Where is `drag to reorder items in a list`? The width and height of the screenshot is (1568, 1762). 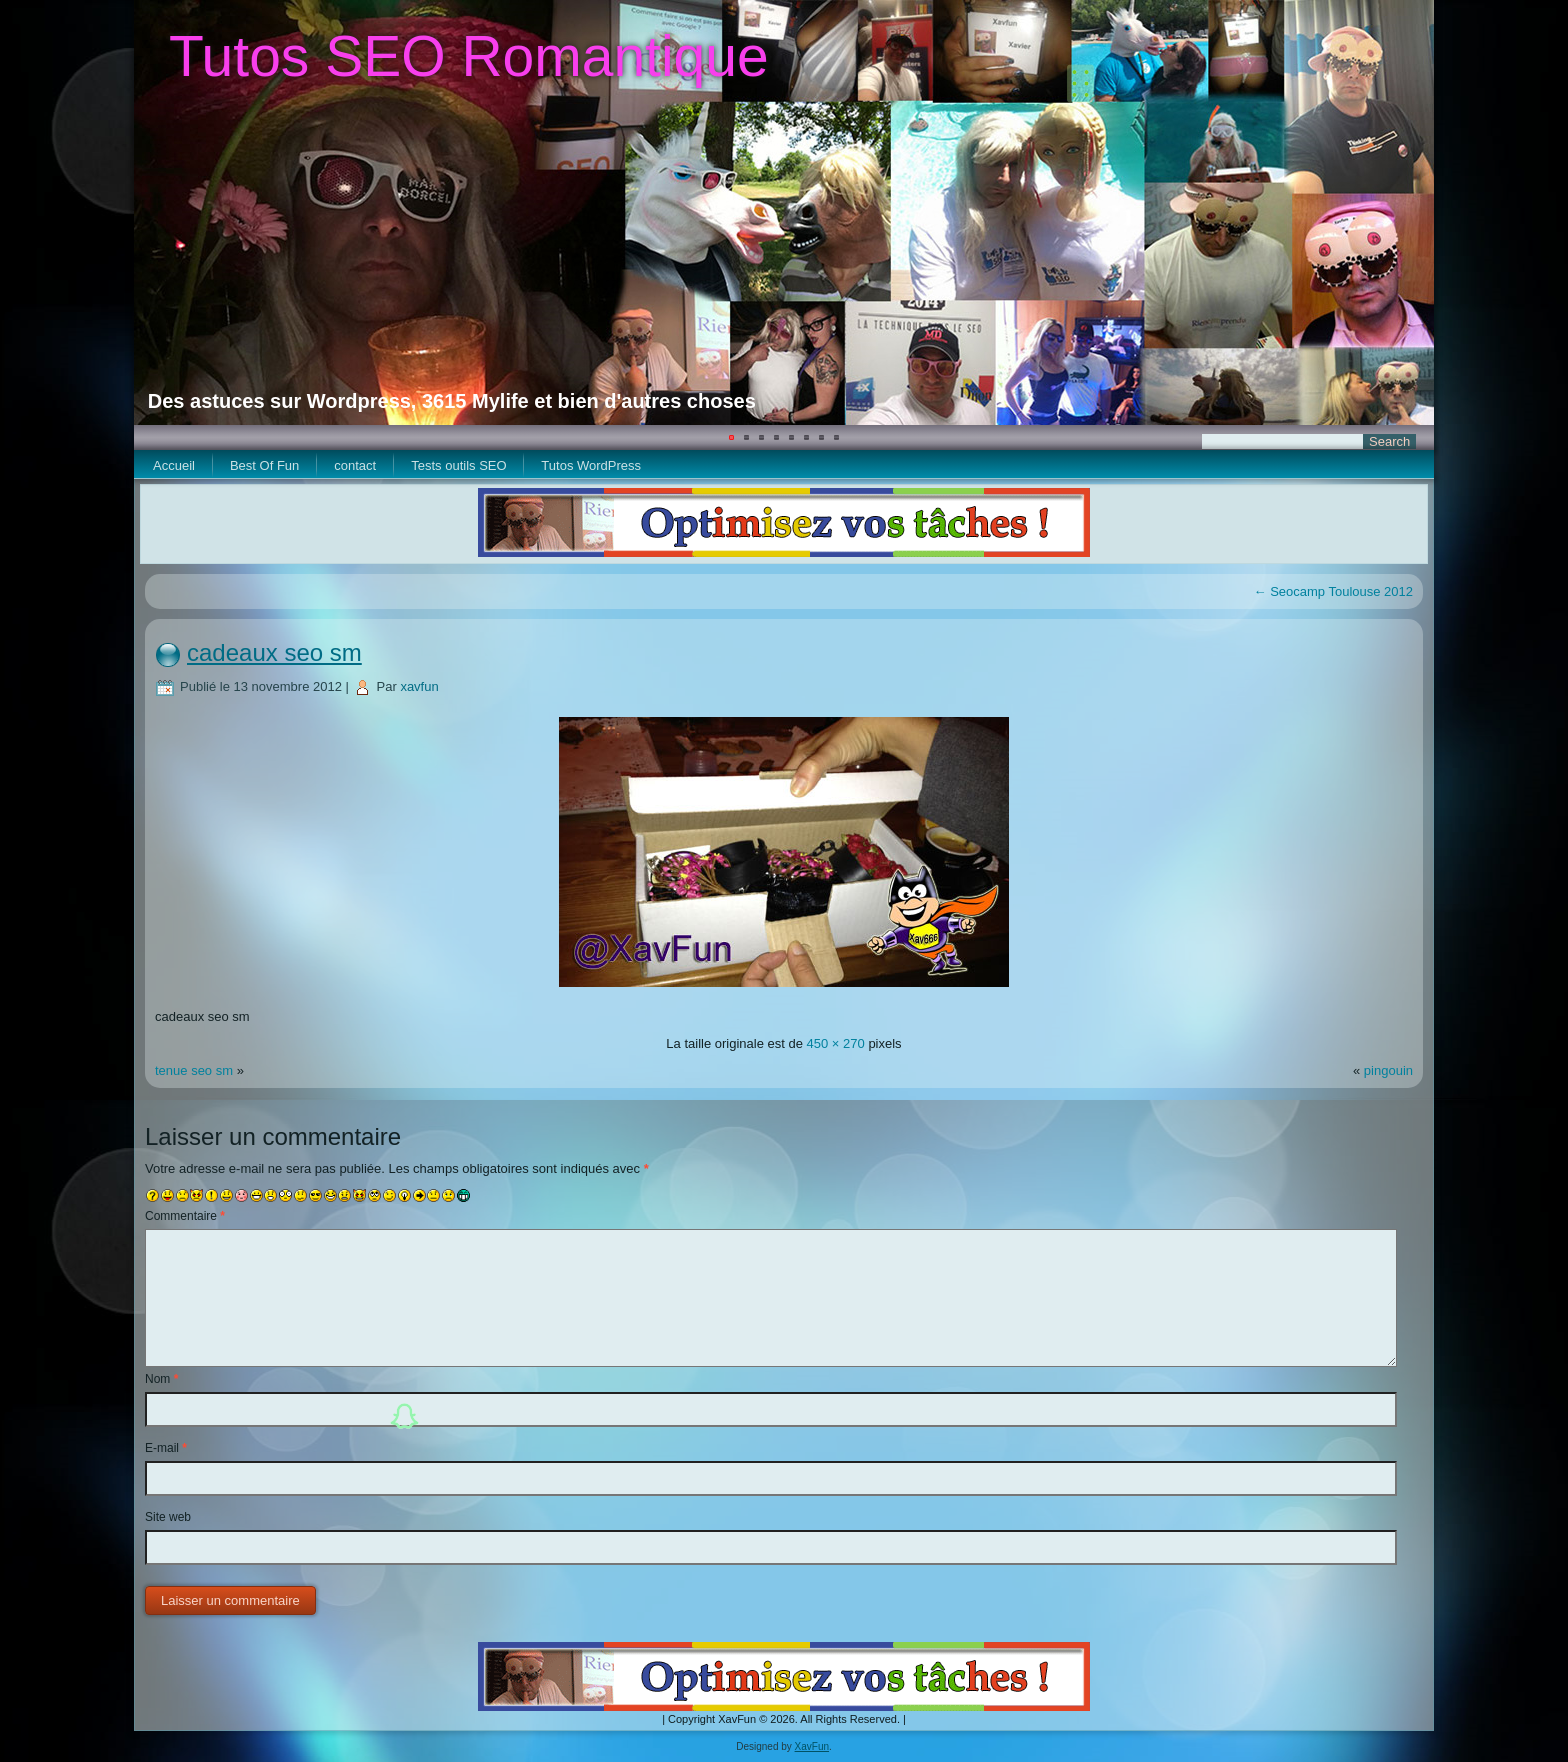
drag to reorder items in a list is located at coordinates (1080, 83).